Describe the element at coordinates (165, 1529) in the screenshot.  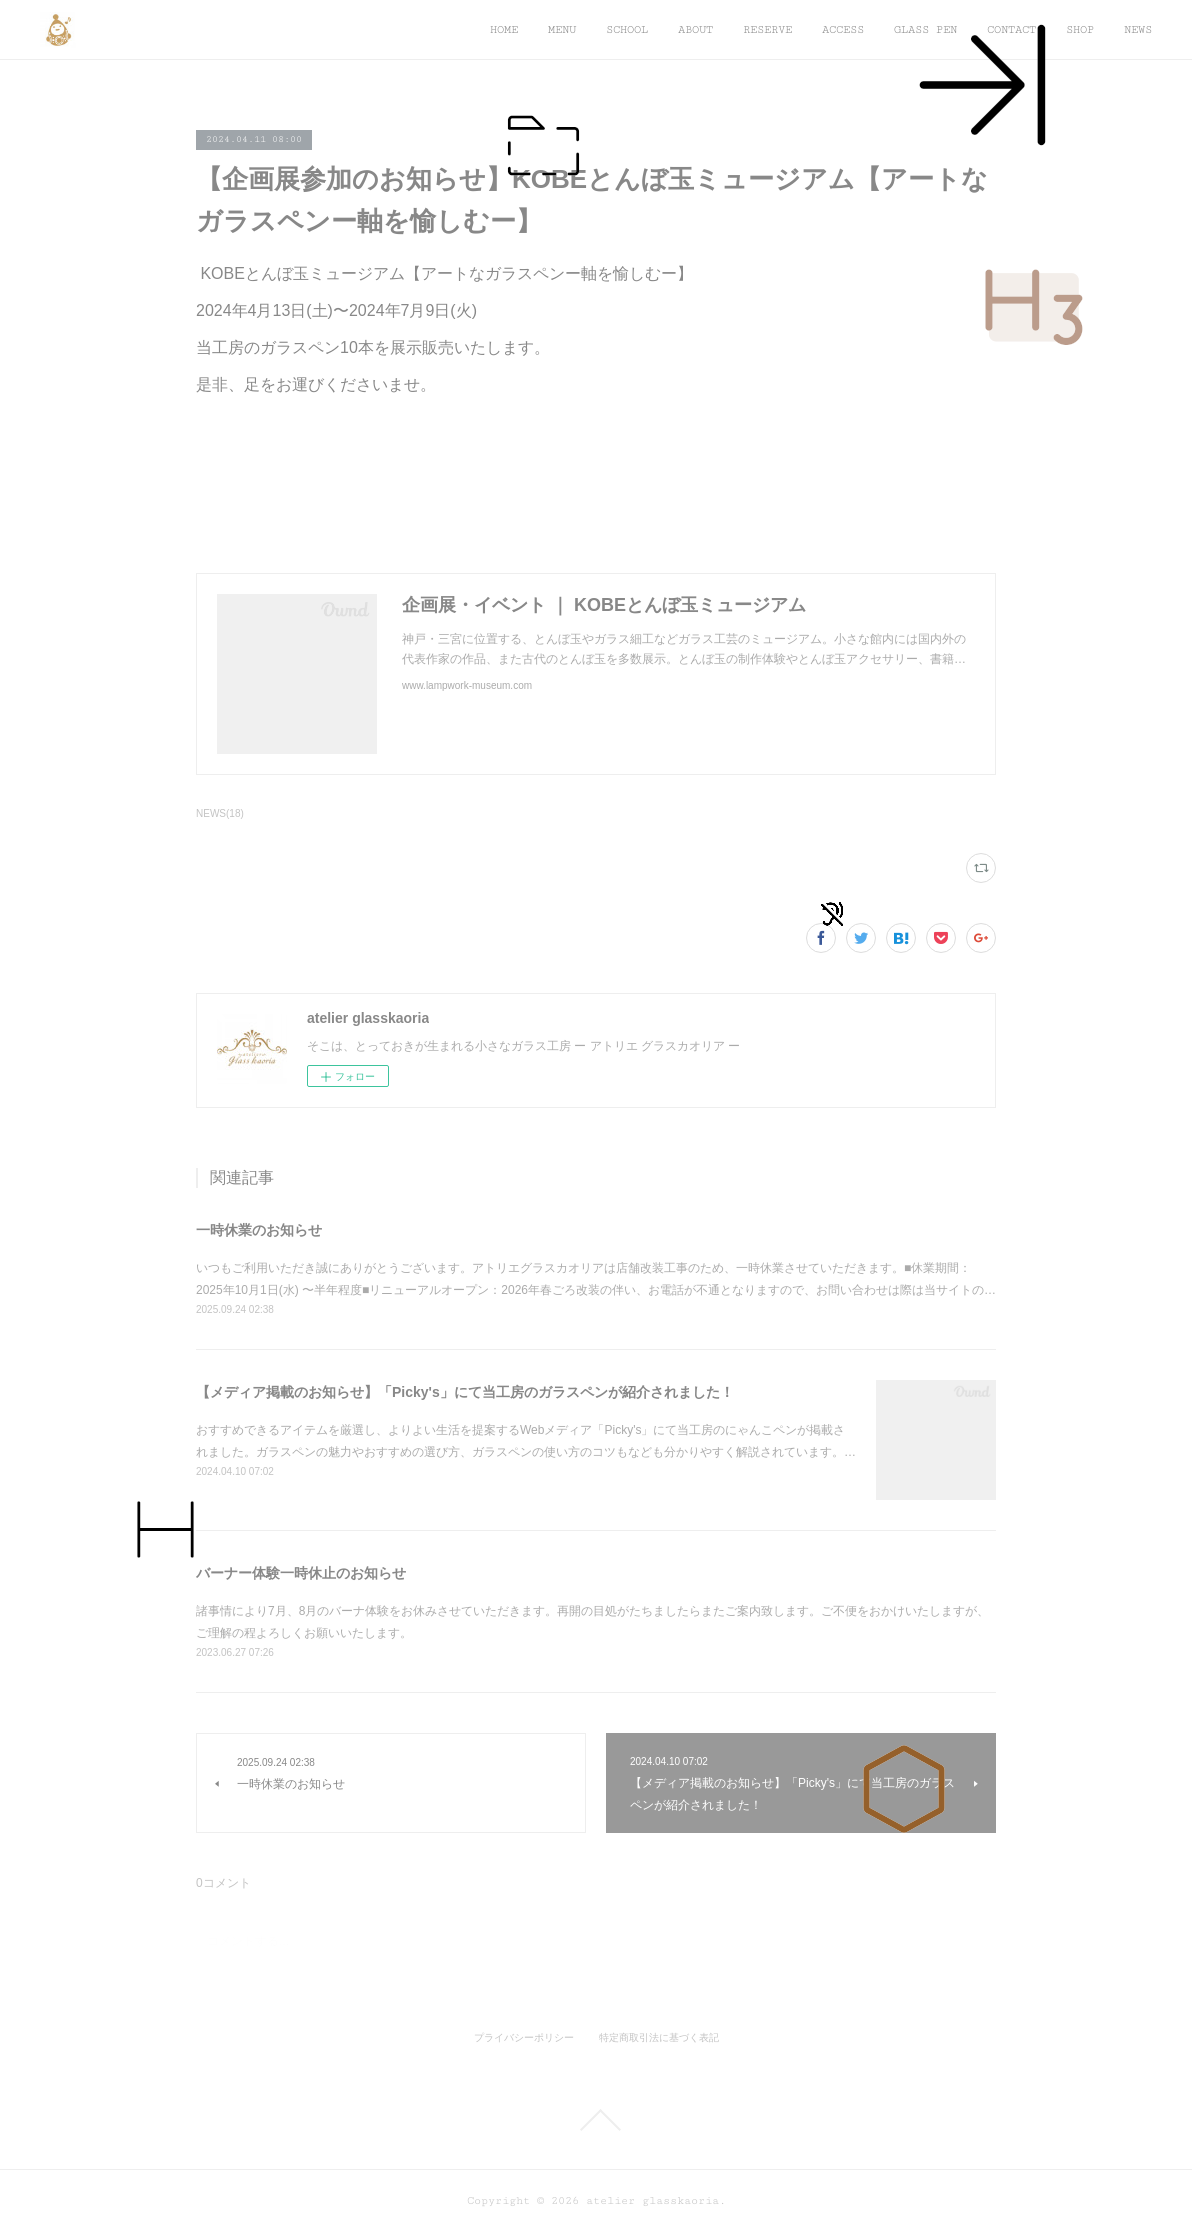
I see `format text as a heading` at that location.